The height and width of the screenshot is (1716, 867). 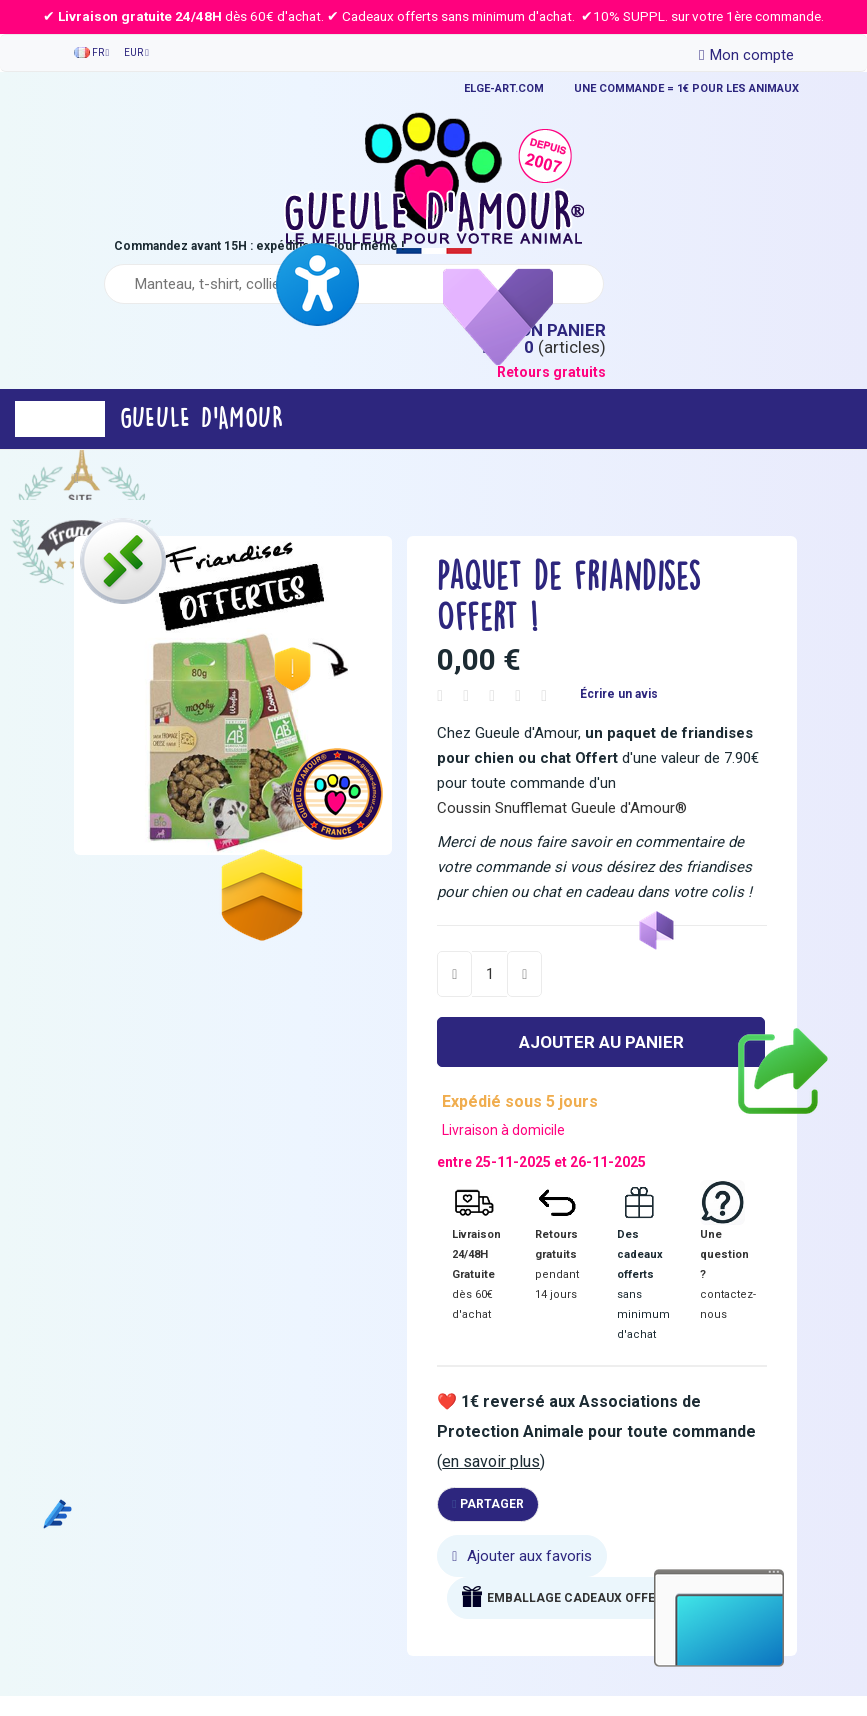 I want to click on indicates medium security level or partial protection, so click(x=292, y=670).